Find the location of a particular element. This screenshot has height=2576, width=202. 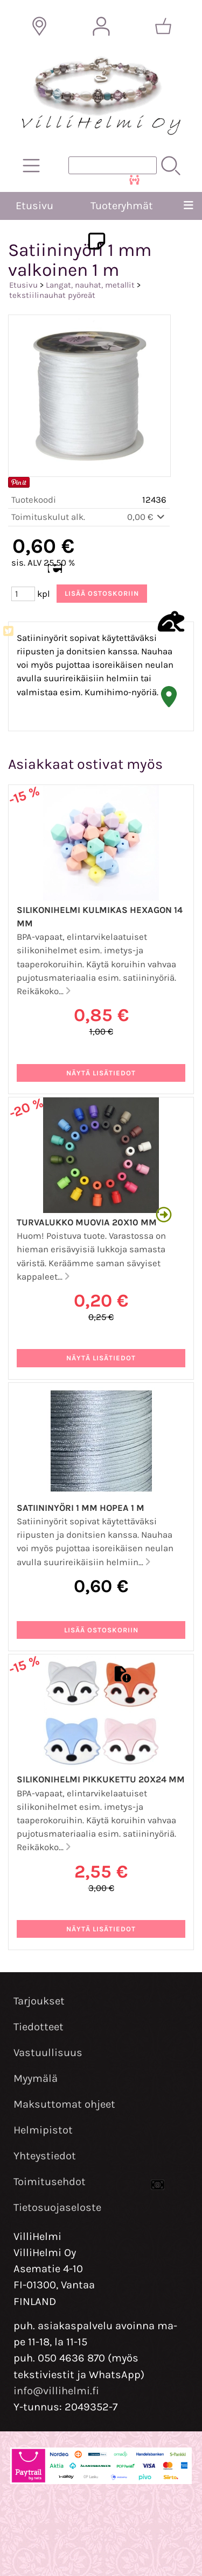

erlang programming language logo is located at coordinates (55, 568).